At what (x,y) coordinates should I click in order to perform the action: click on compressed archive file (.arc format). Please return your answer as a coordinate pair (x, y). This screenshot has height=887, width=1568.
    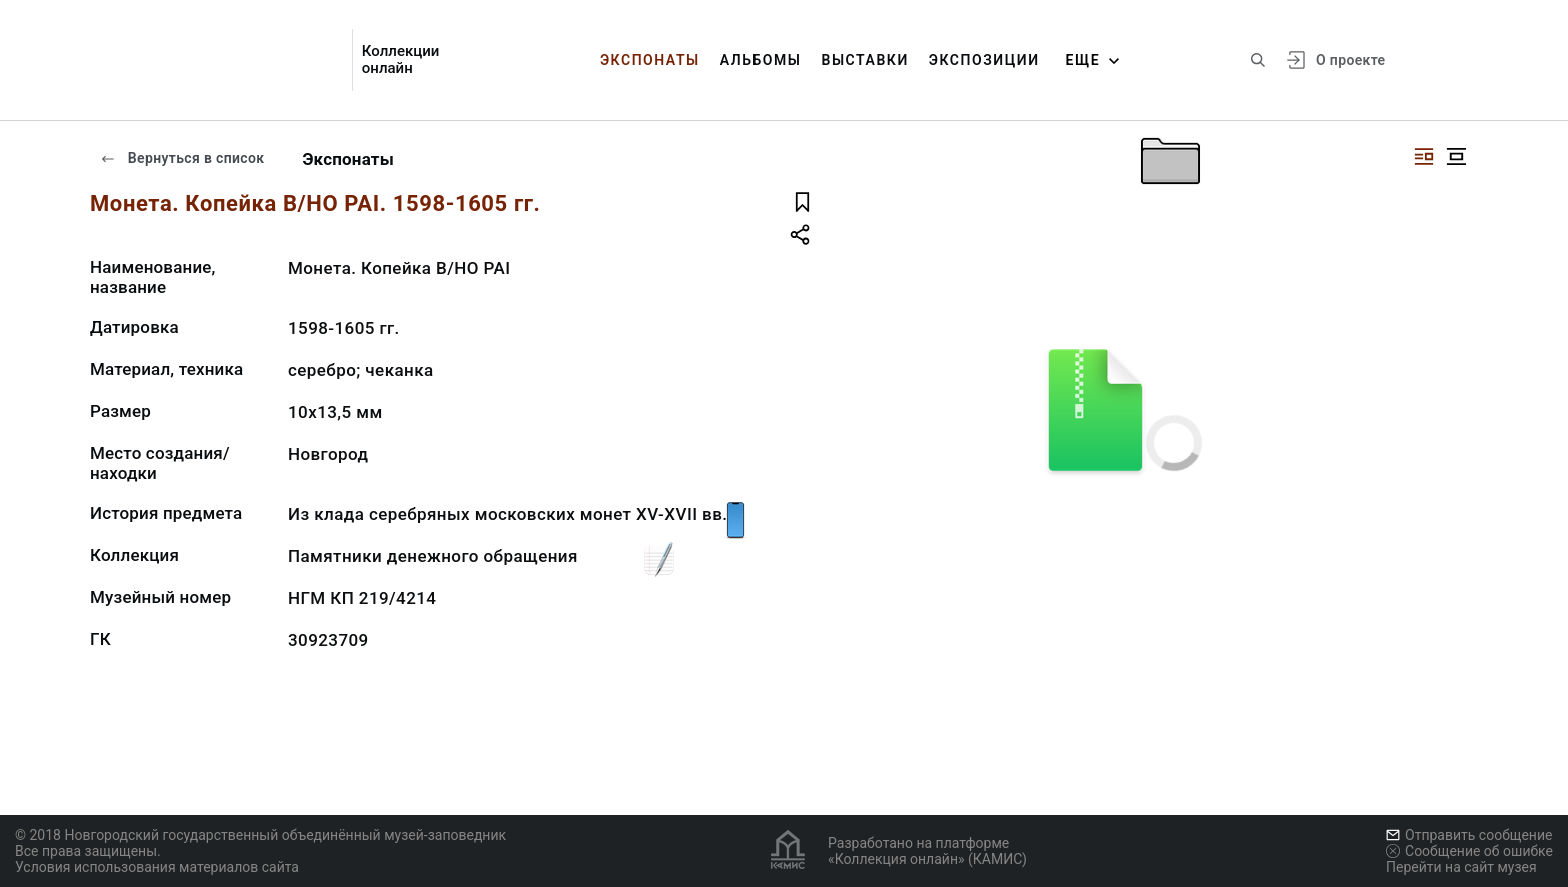
    Looking at the image, I should click on (1095, 412).